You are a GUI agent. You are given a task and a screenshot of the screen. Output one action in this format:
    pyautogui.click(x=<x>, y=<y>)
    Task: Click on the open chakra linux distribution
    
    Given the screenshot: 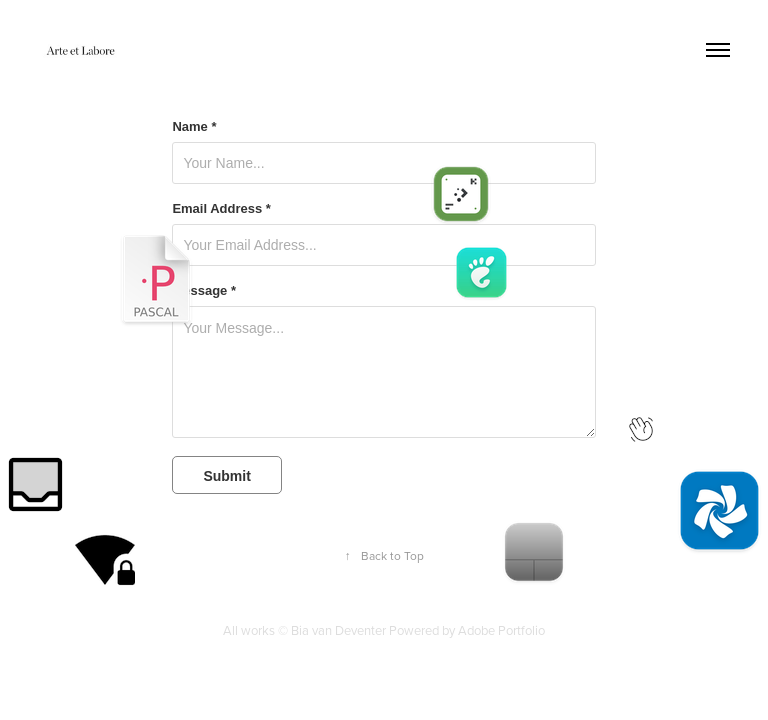 What is the action you would take?
    pyautogui.click(x=719, y=510)
    